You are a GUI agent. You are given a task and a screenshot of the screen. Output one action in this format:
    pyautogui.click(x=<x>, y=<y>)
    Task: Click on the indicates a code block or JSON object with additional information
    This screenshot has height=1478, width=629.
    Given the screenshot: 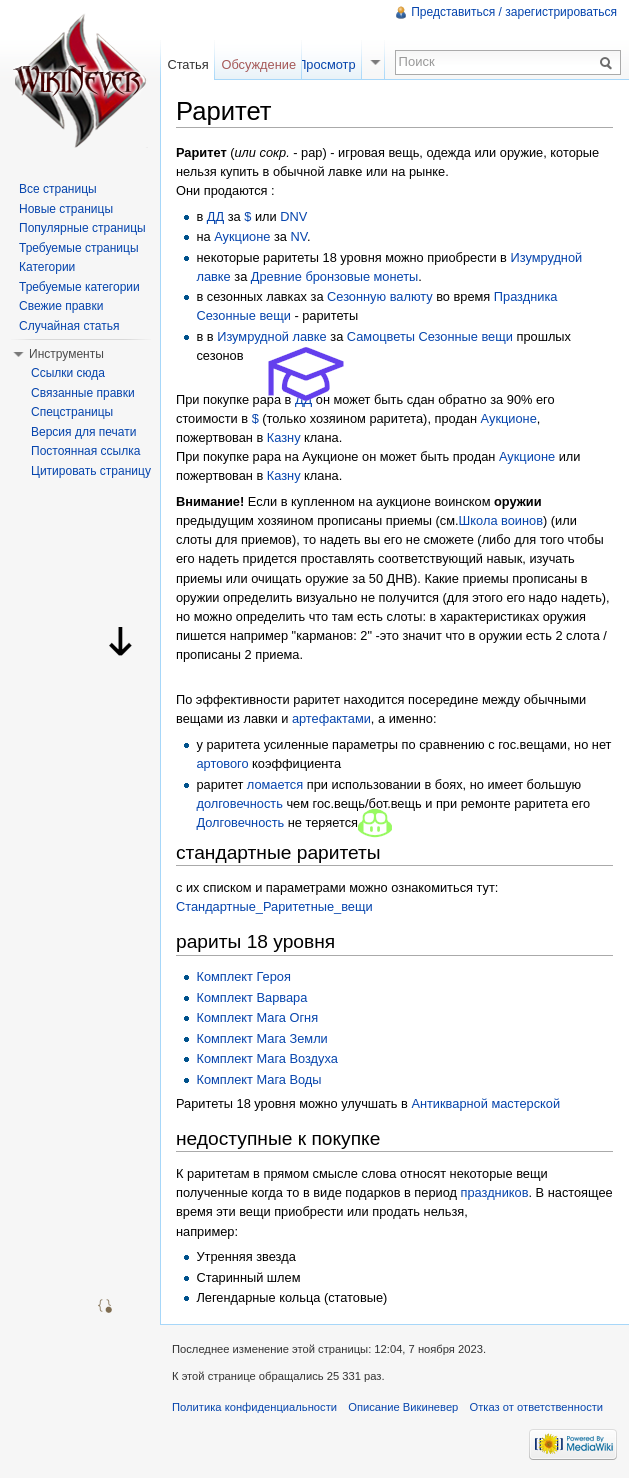 What is the action you would take?
    pyautogui.click(x=104, y=1305)
    